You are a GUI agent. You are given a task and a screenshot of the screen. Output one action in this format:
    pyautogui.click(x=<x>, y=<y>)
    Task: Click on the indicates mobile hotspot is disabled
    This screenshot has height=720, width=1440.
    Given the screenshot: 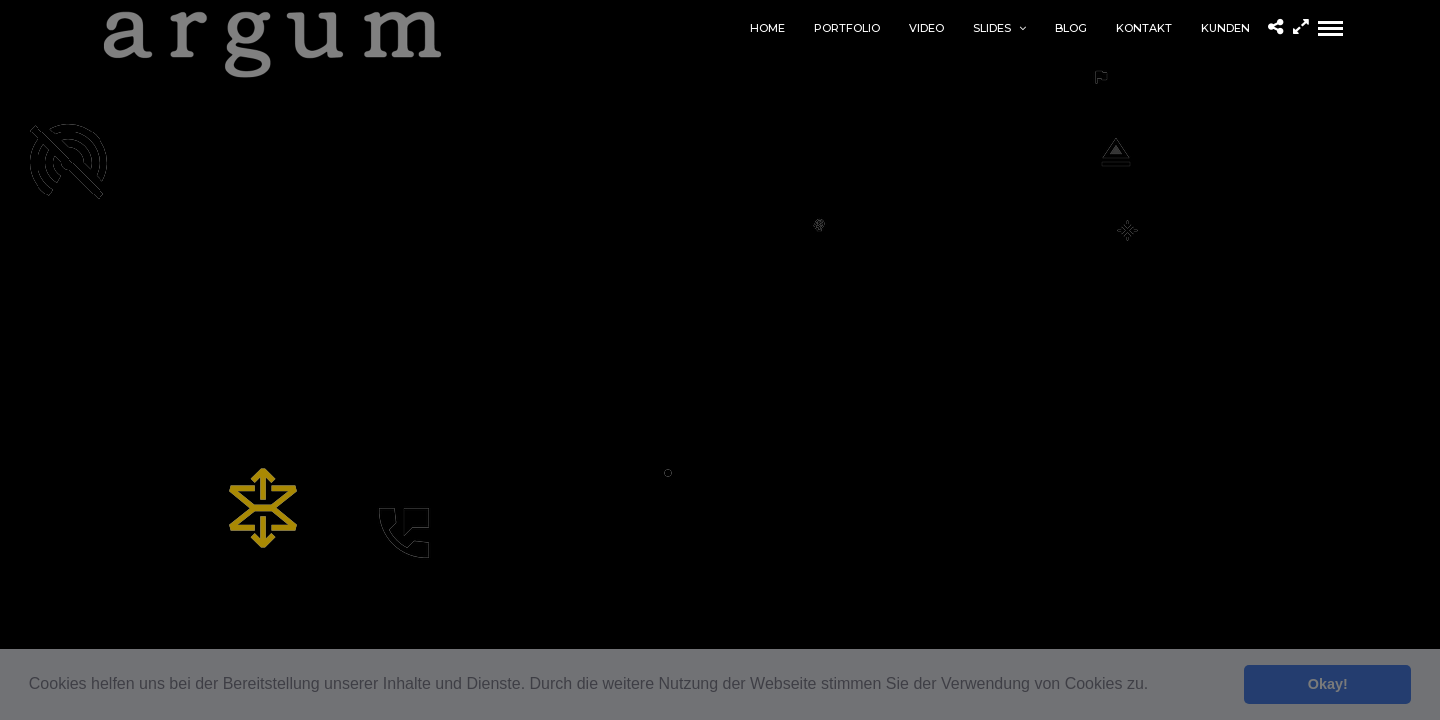 What is the action you would take?
    pyautogui.click(x=68, y=162)
    